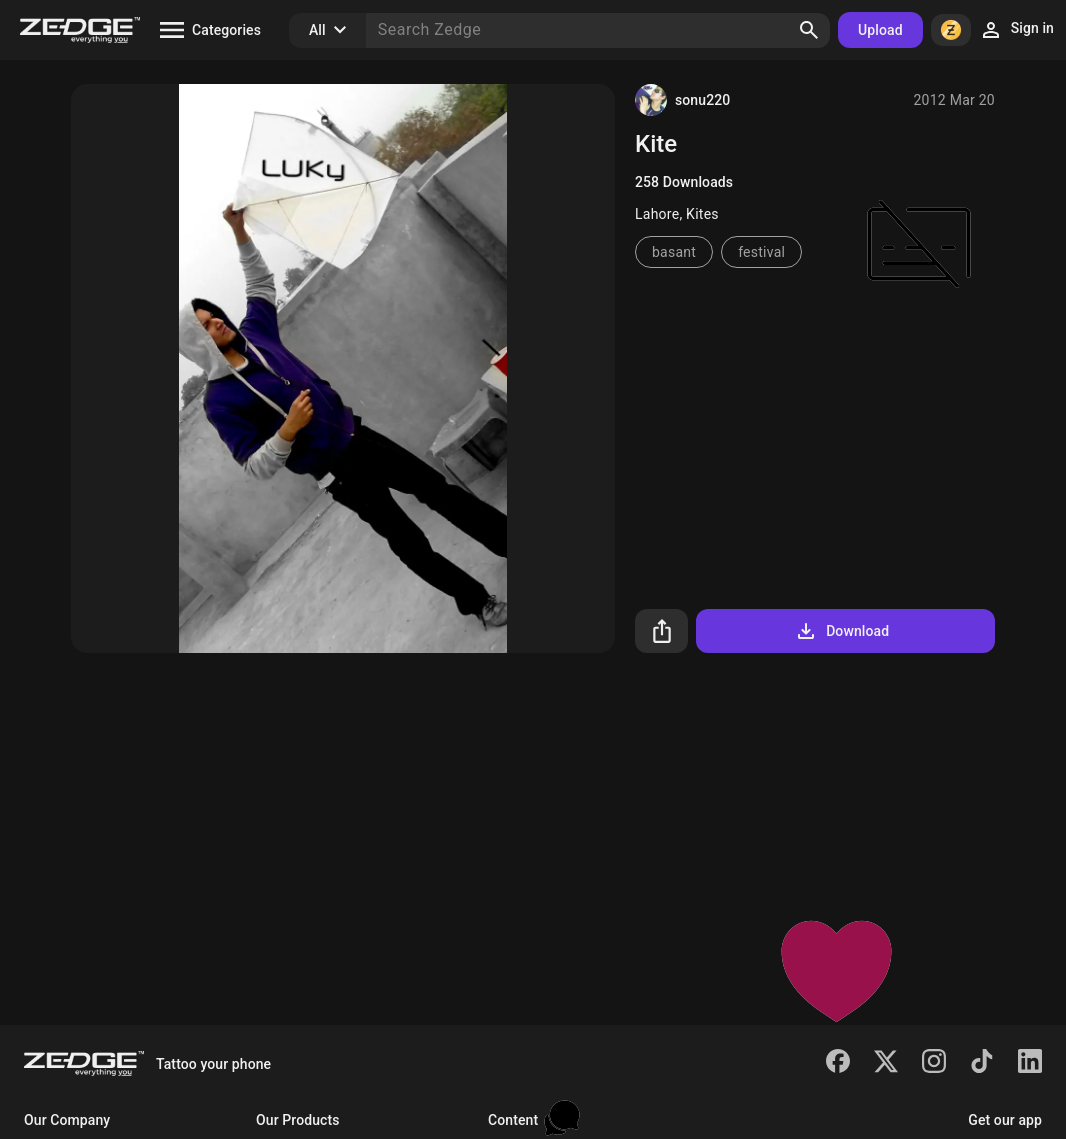 This screenshot has width=1066, height=1139. I want to click on add to favorites, so click(836, 971).